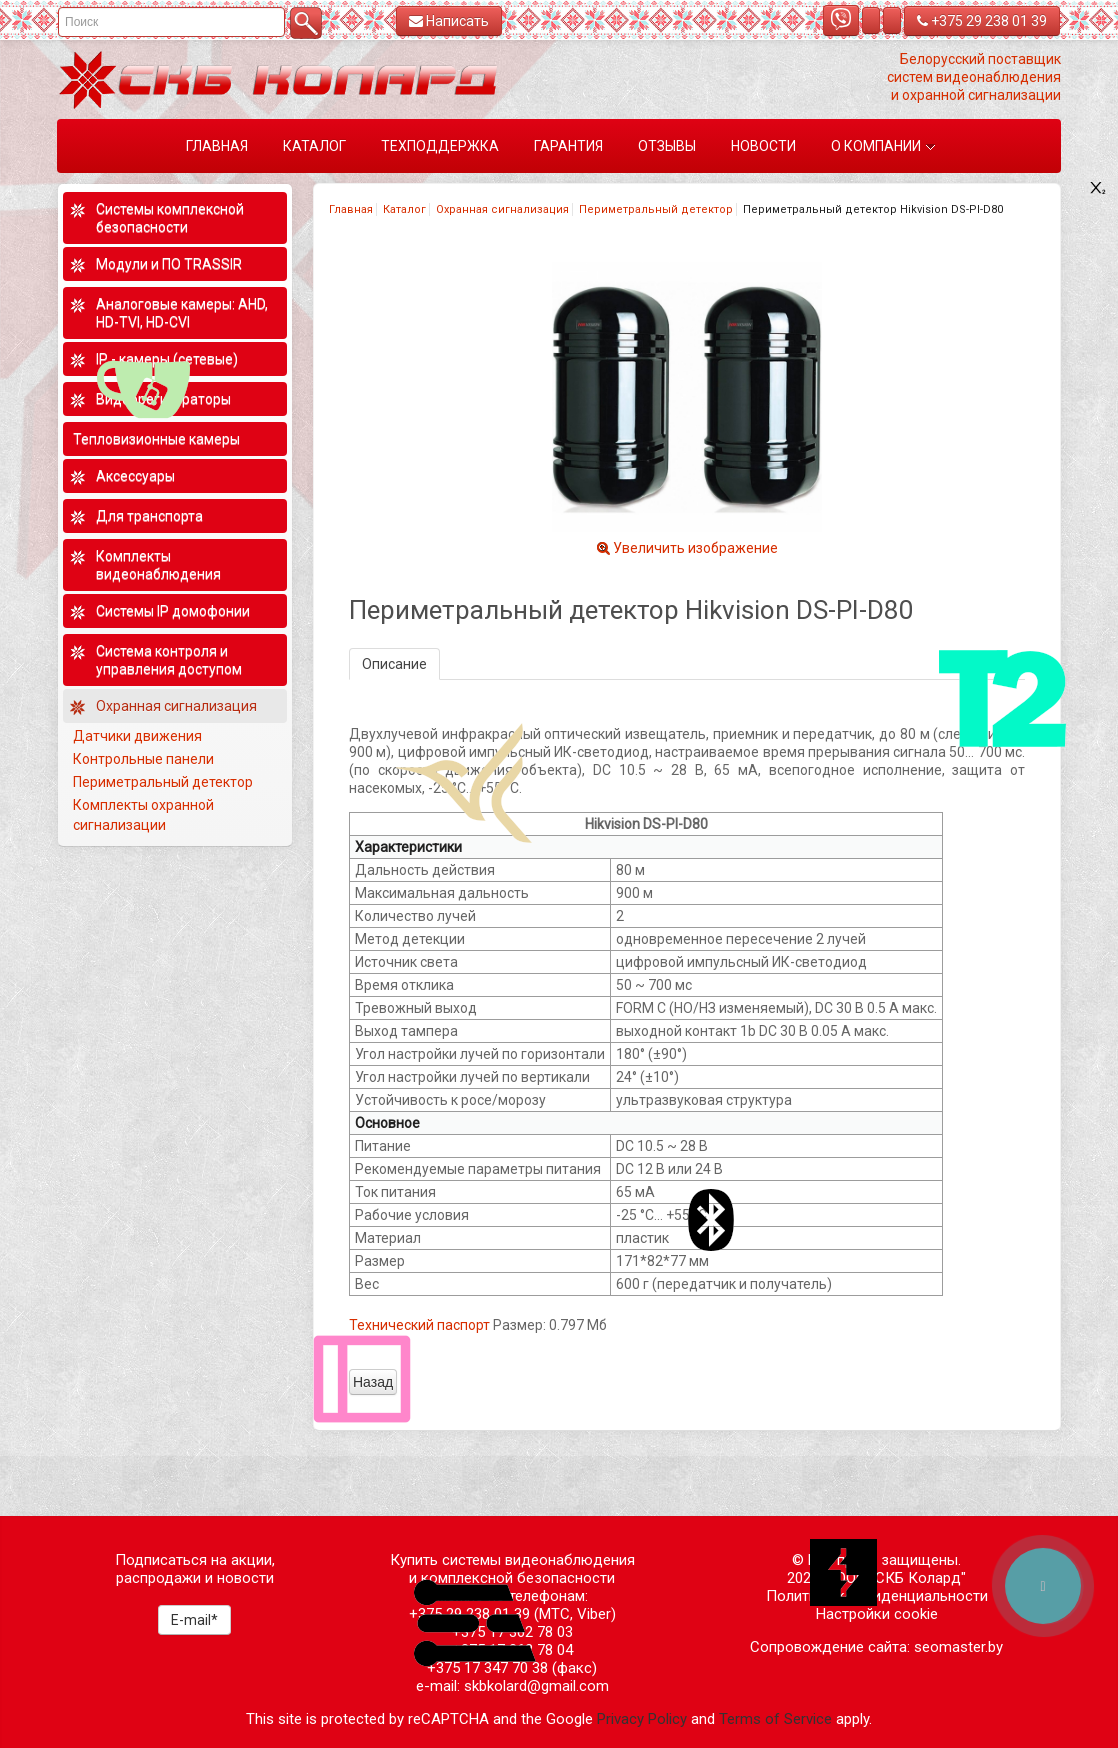 The height and width of the screenshot is (1748, 1118). Describe the element at coordinates (843, 1572) in the screenshot. I see `open Burp Suite application` at that location.